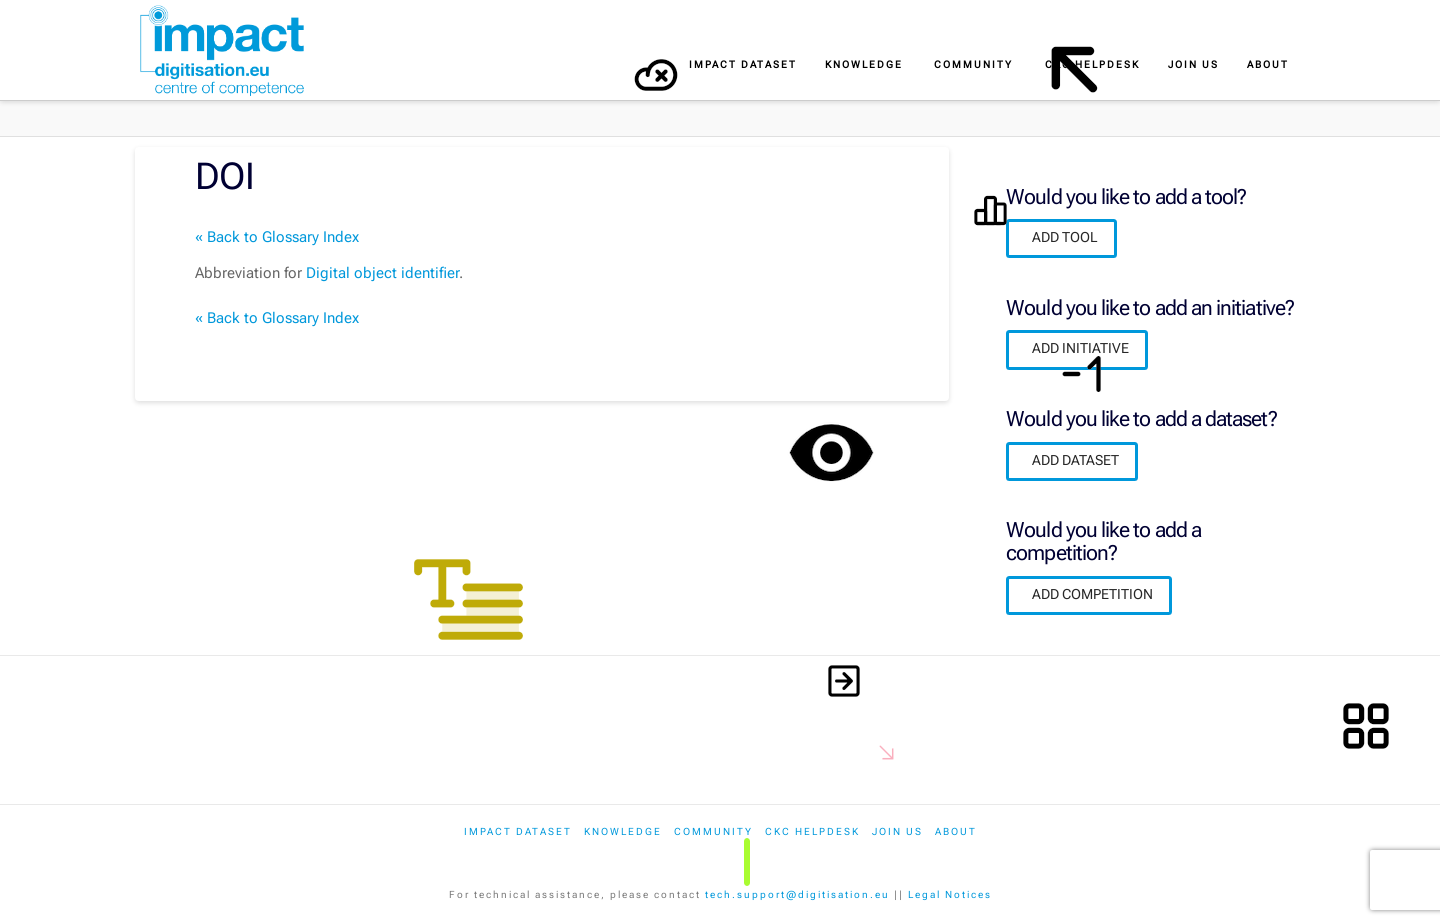 This screenshot has width=1440, height=924. I want to click on disconnect from cloud storage, so click(656, 75).